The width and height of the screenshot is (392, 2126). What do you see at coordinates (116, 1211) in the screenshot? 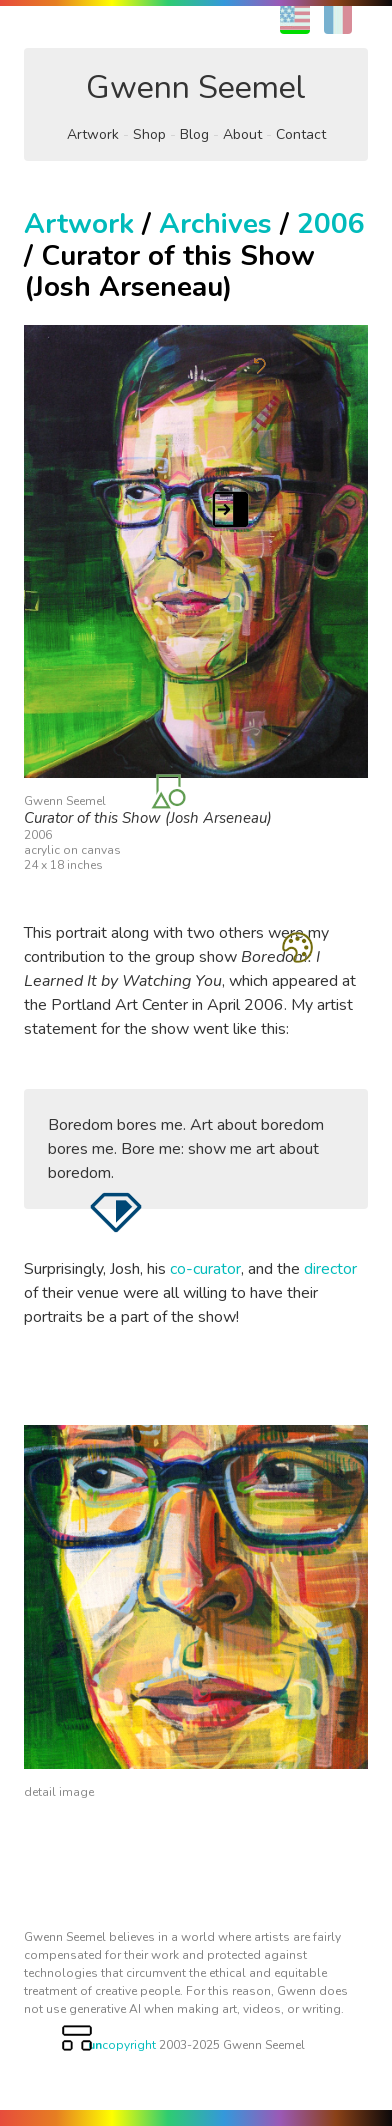
I see `ruby programming language file type indicator` at bounding box center [116, 1211].